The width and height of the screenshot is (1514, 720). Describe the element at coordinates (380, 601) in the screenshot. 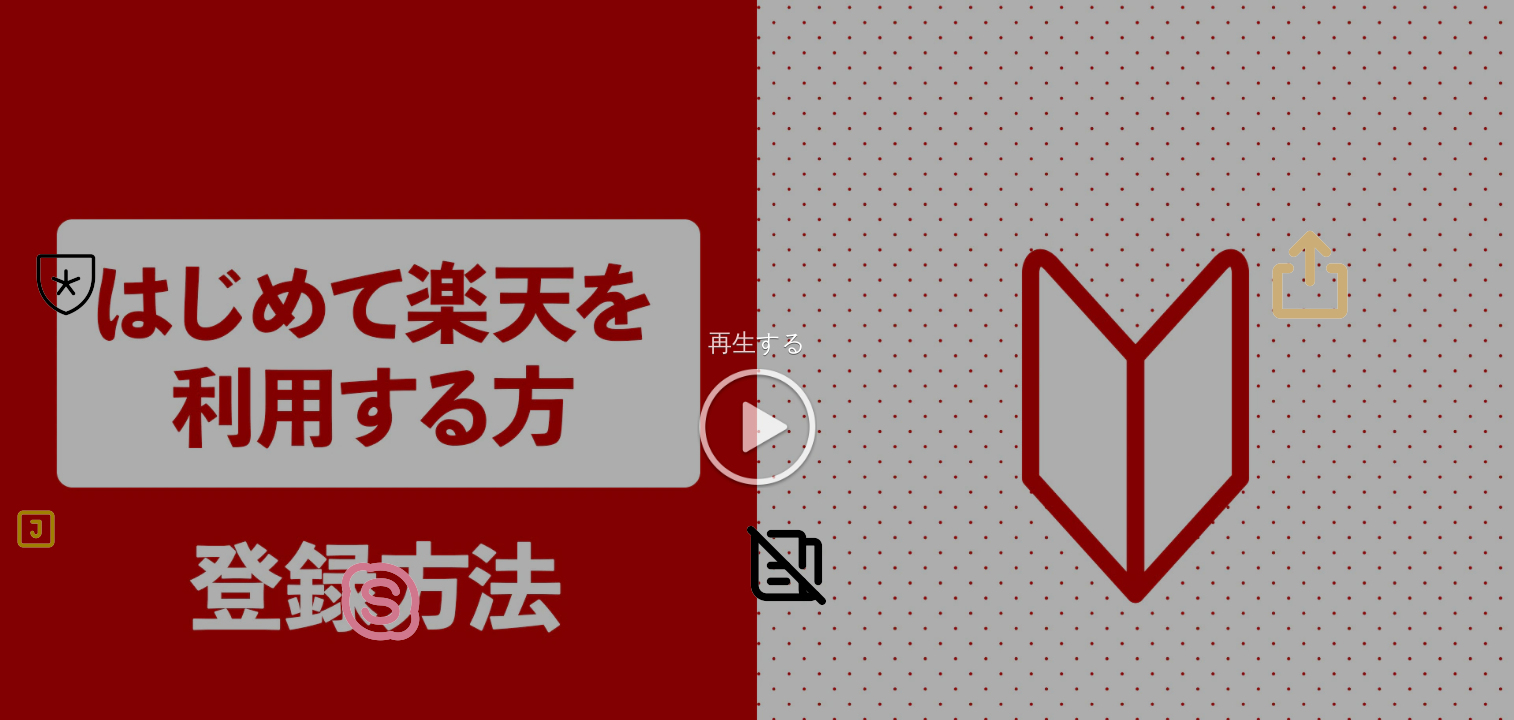

I see `open Skype app` at that location.